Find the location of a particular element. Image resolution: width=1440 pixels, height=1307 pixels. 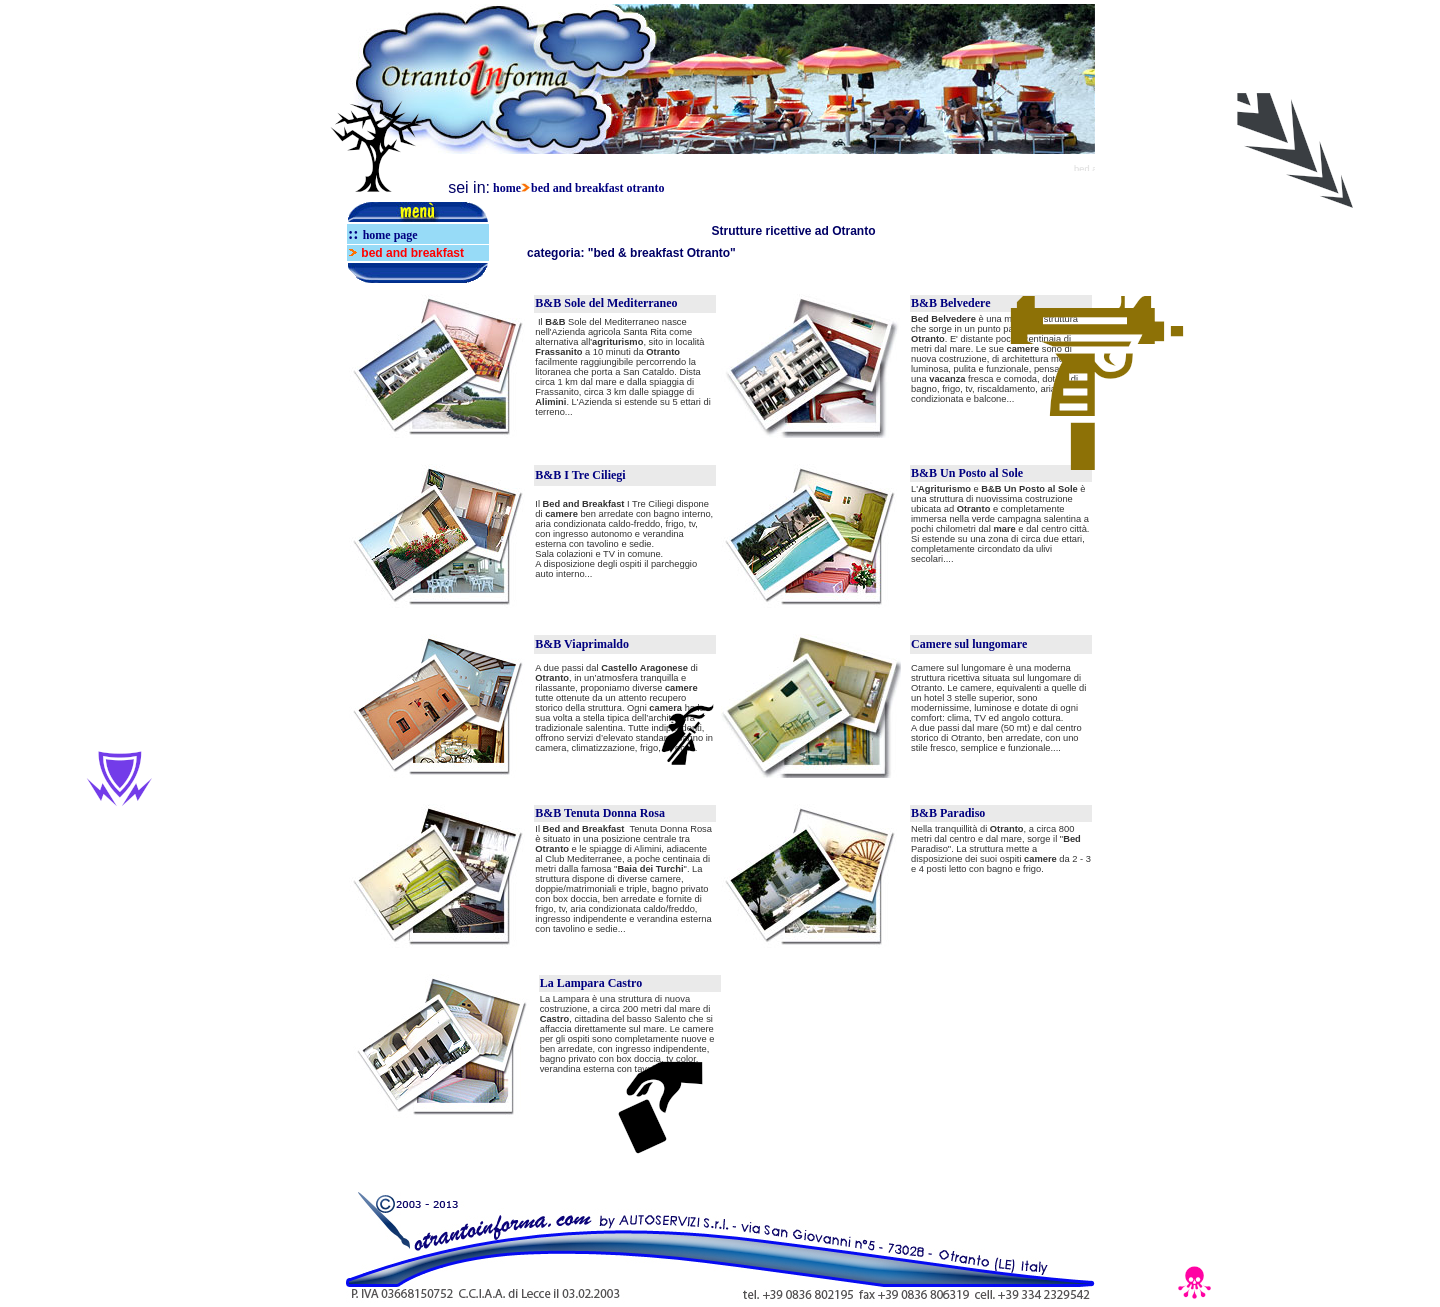

activate power shield or energy protection is located at coordinates (119, 776).